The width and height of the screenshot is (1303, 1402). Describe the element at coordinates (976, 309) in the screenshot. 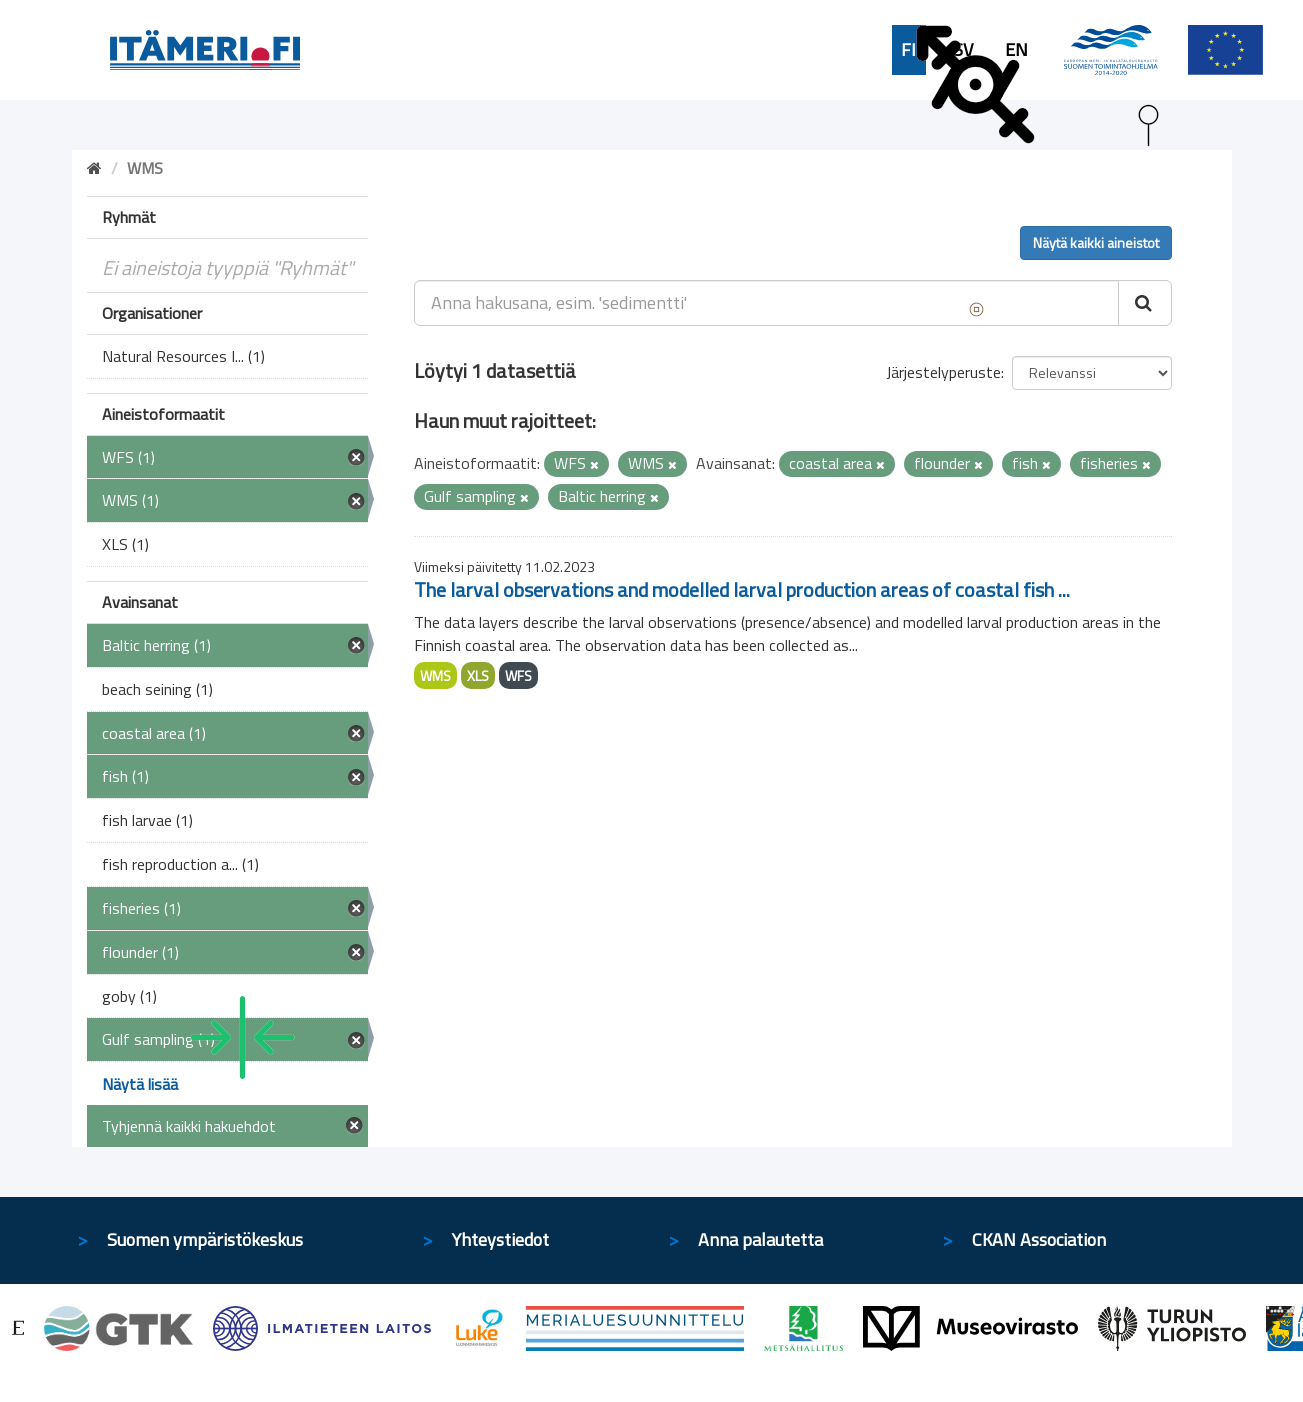

I see `stop media playback` at that location.